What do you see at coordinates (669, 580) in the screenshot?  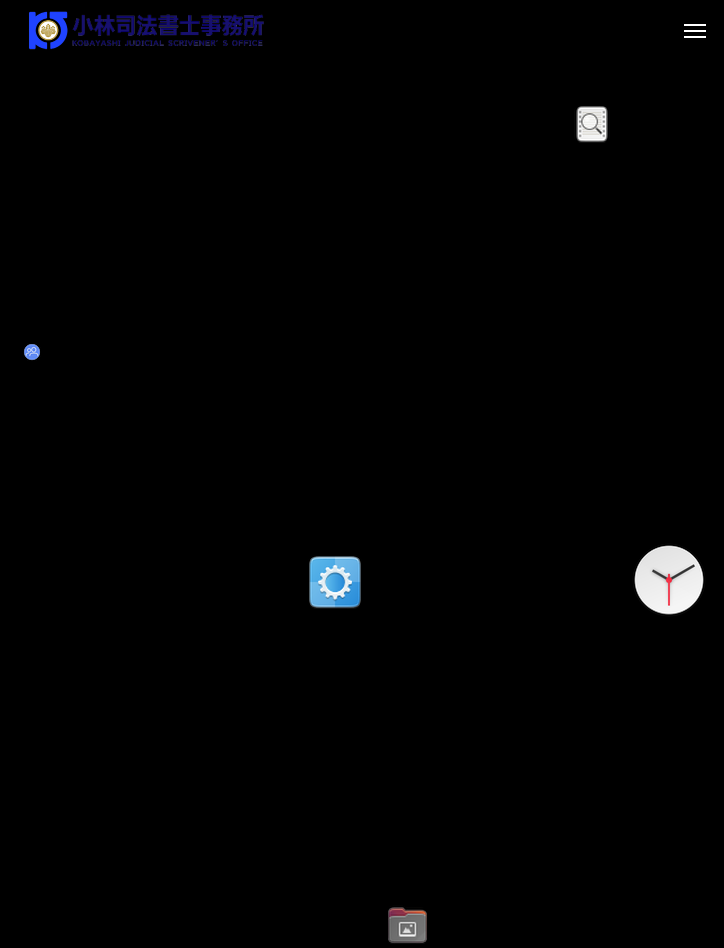 I see `access time and date administration settings` at bounding box center [669, 580].